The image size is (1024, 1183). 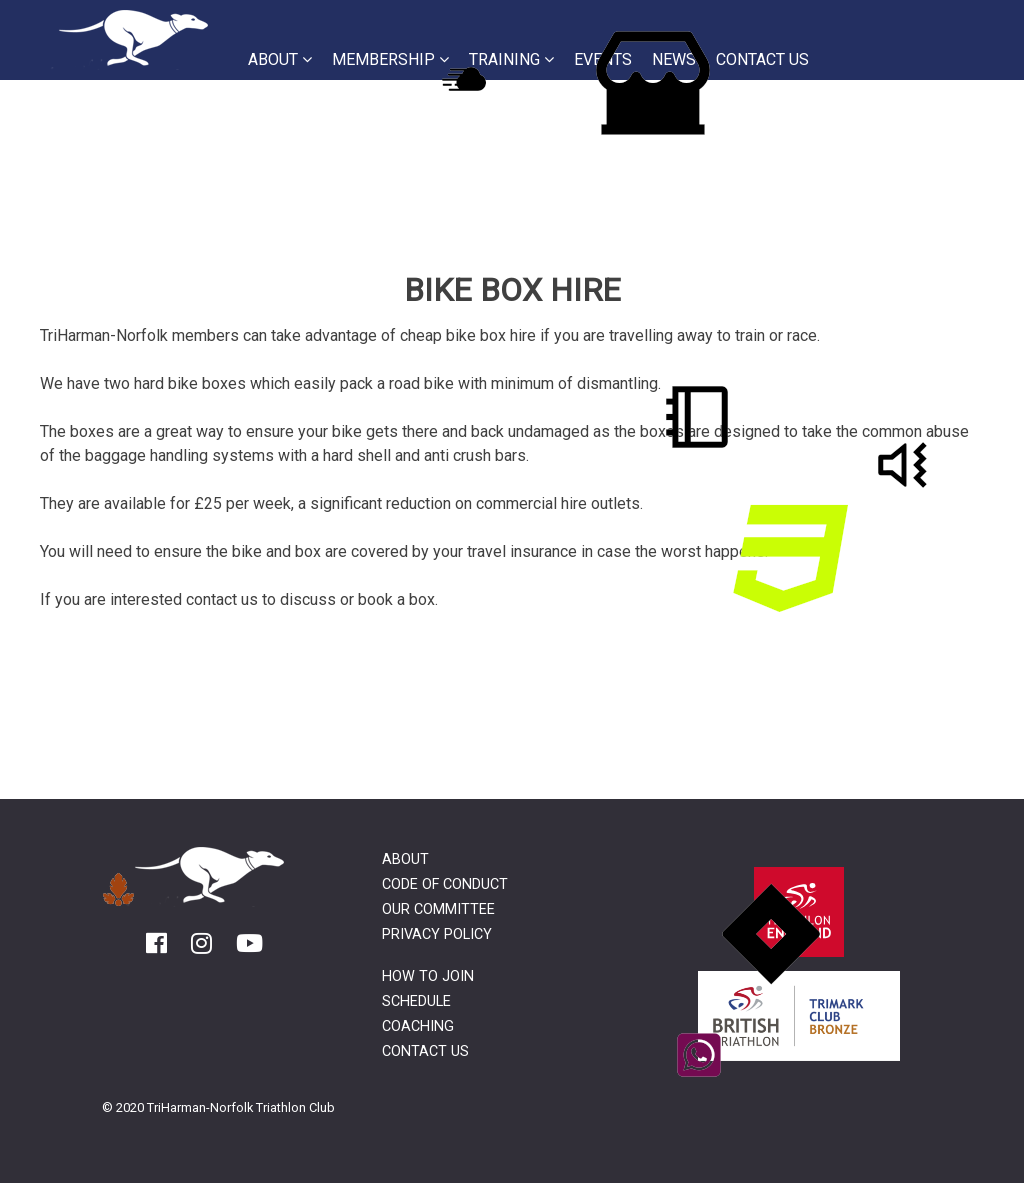 I want to click on parse.ly logo, so click(x=118, y=889).